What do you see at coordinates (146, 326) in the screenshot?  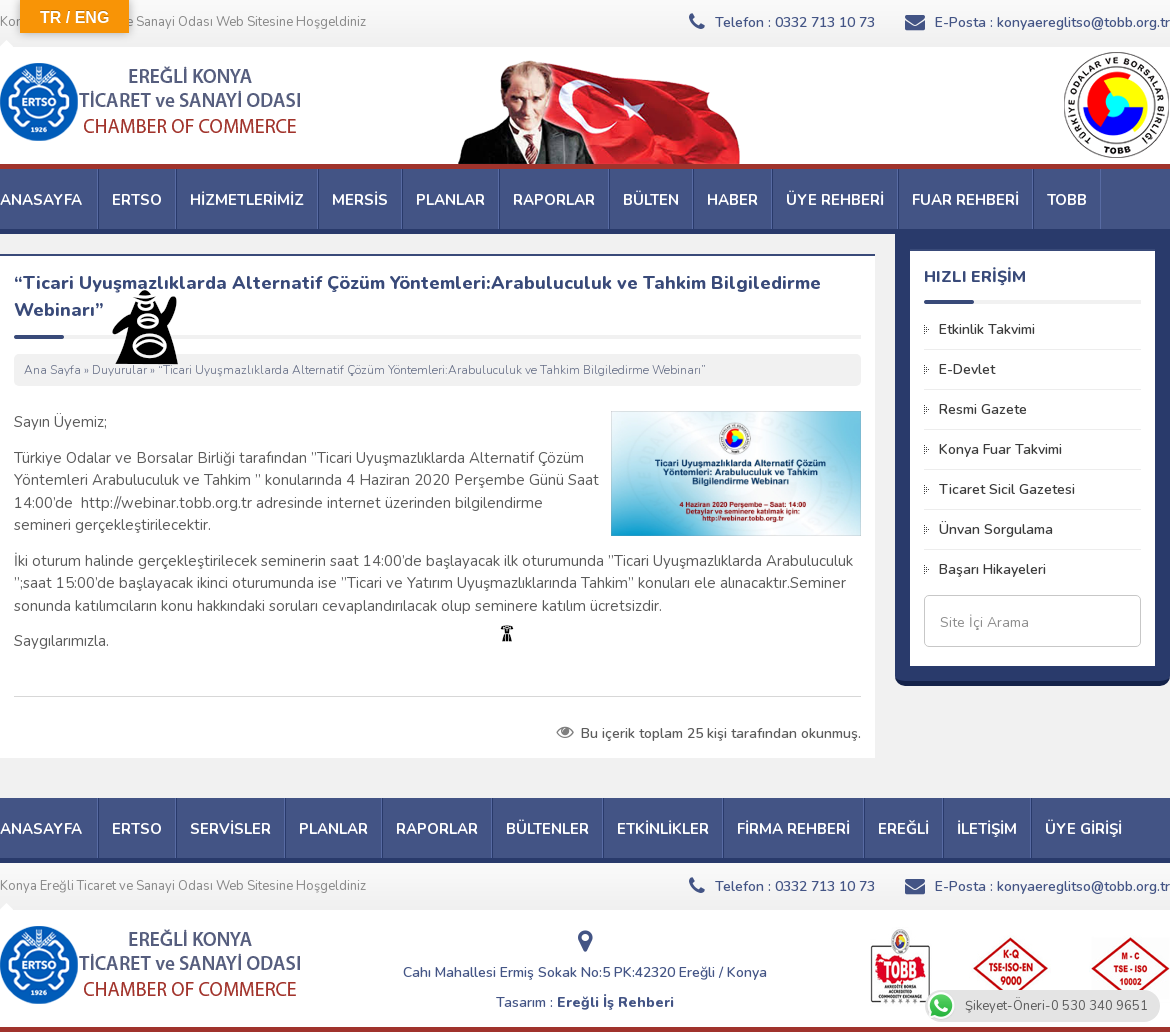 I see `icon representing a tentacle creature or monster in a game` at bounding box center [146, 326].